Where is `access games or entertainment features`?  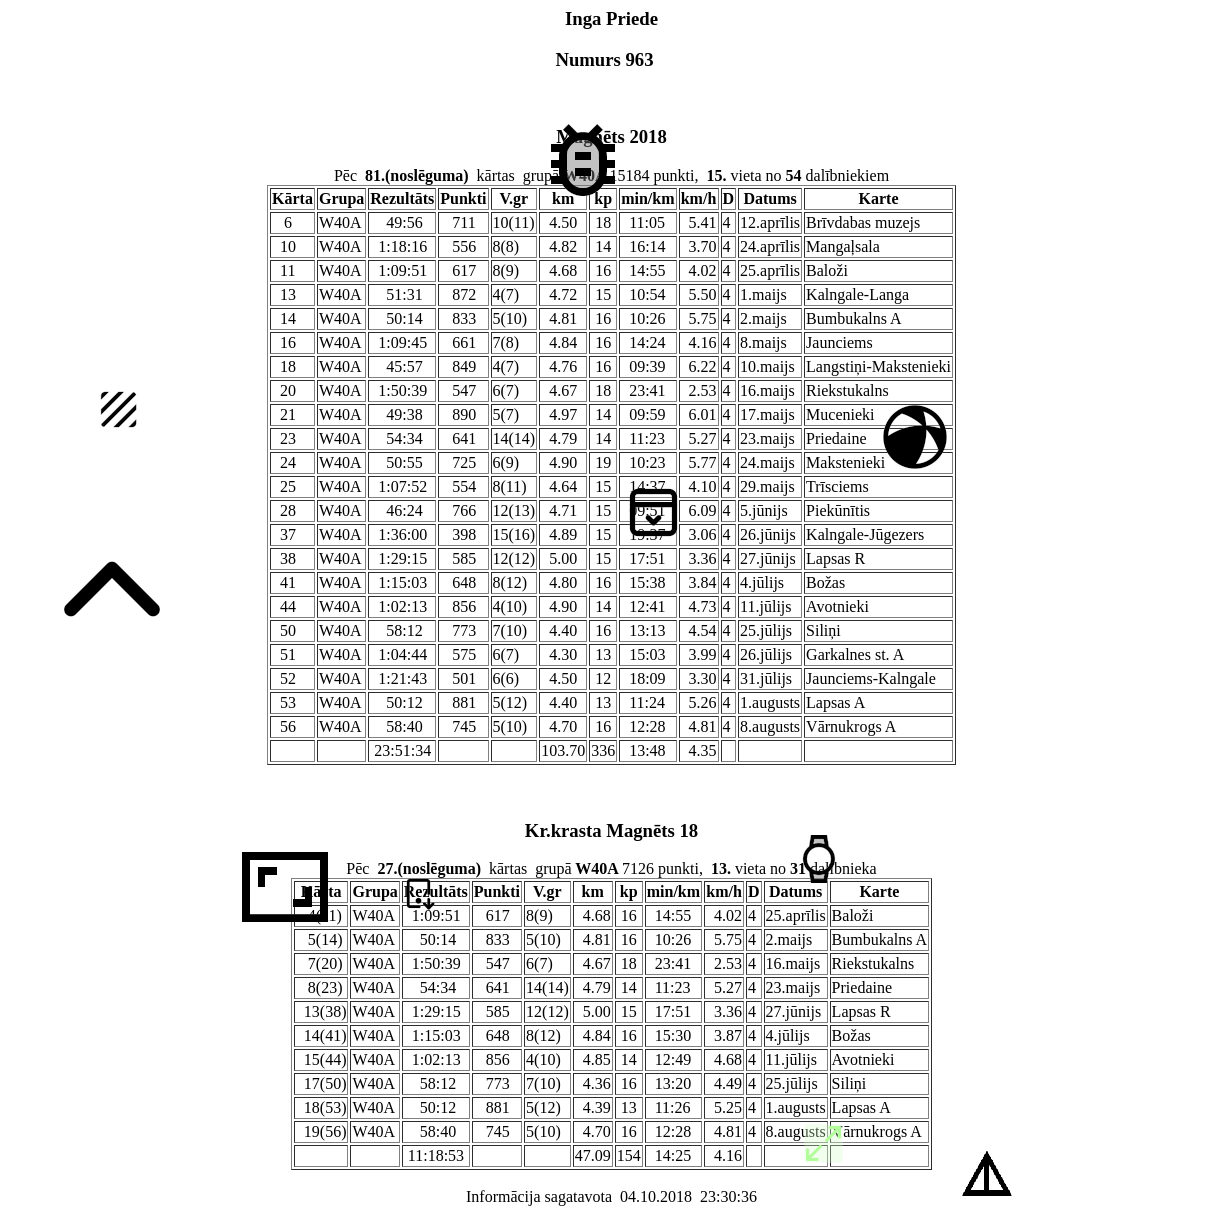
access games or entertainment features is located at coordinates (915, 437).